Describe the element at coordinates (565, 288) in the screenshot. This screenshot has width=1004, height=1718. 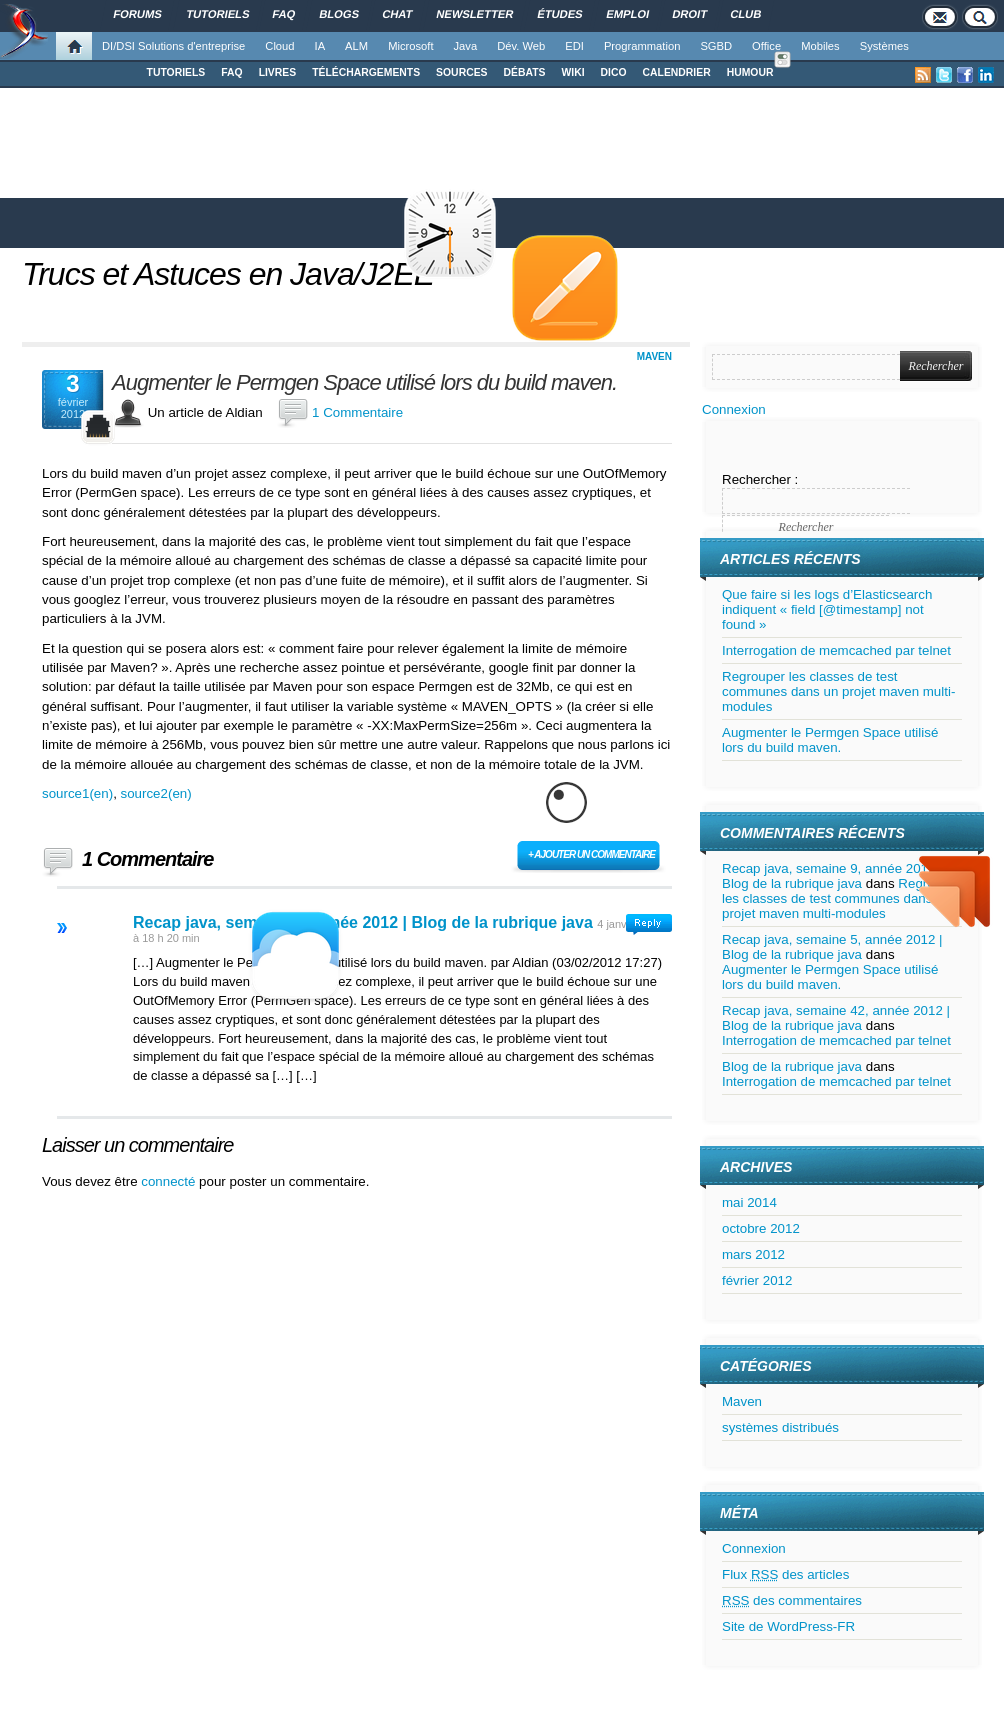
I see `open LibreOffice Impress presentation software` at that location.